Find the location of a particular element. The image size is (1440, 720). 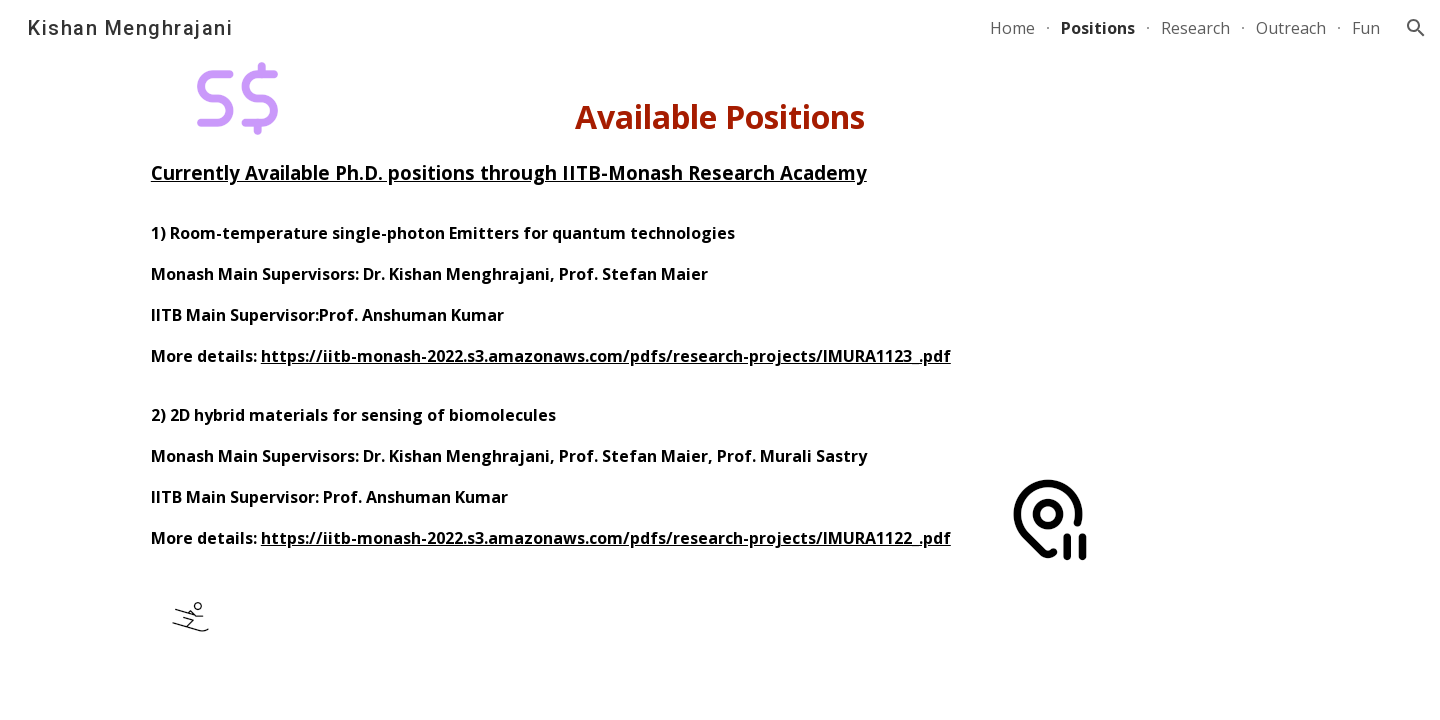

pause location tracking is located at coordinates (1048, 518).